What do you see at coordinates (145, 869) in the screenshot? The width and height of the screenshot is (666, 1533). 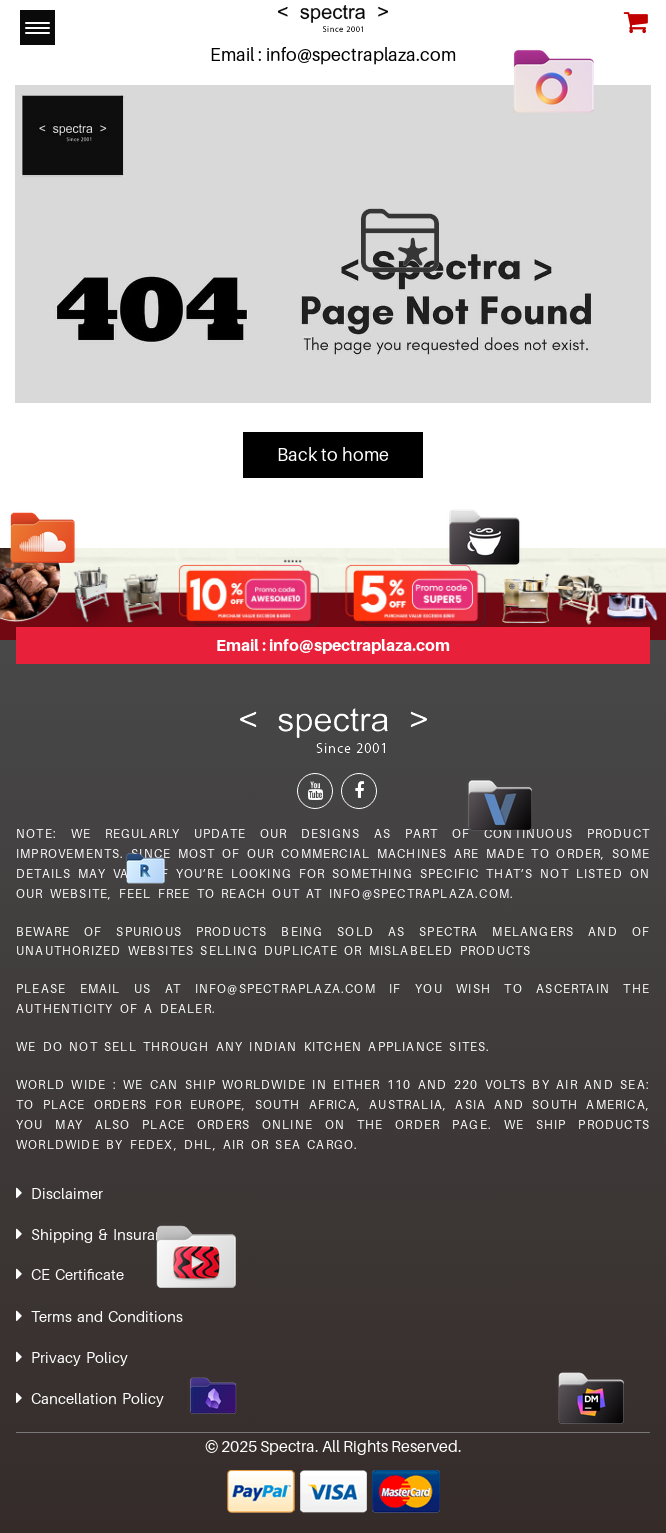 I see `folder containing Autodesk Revit project files` at bounding box center [145, 869].